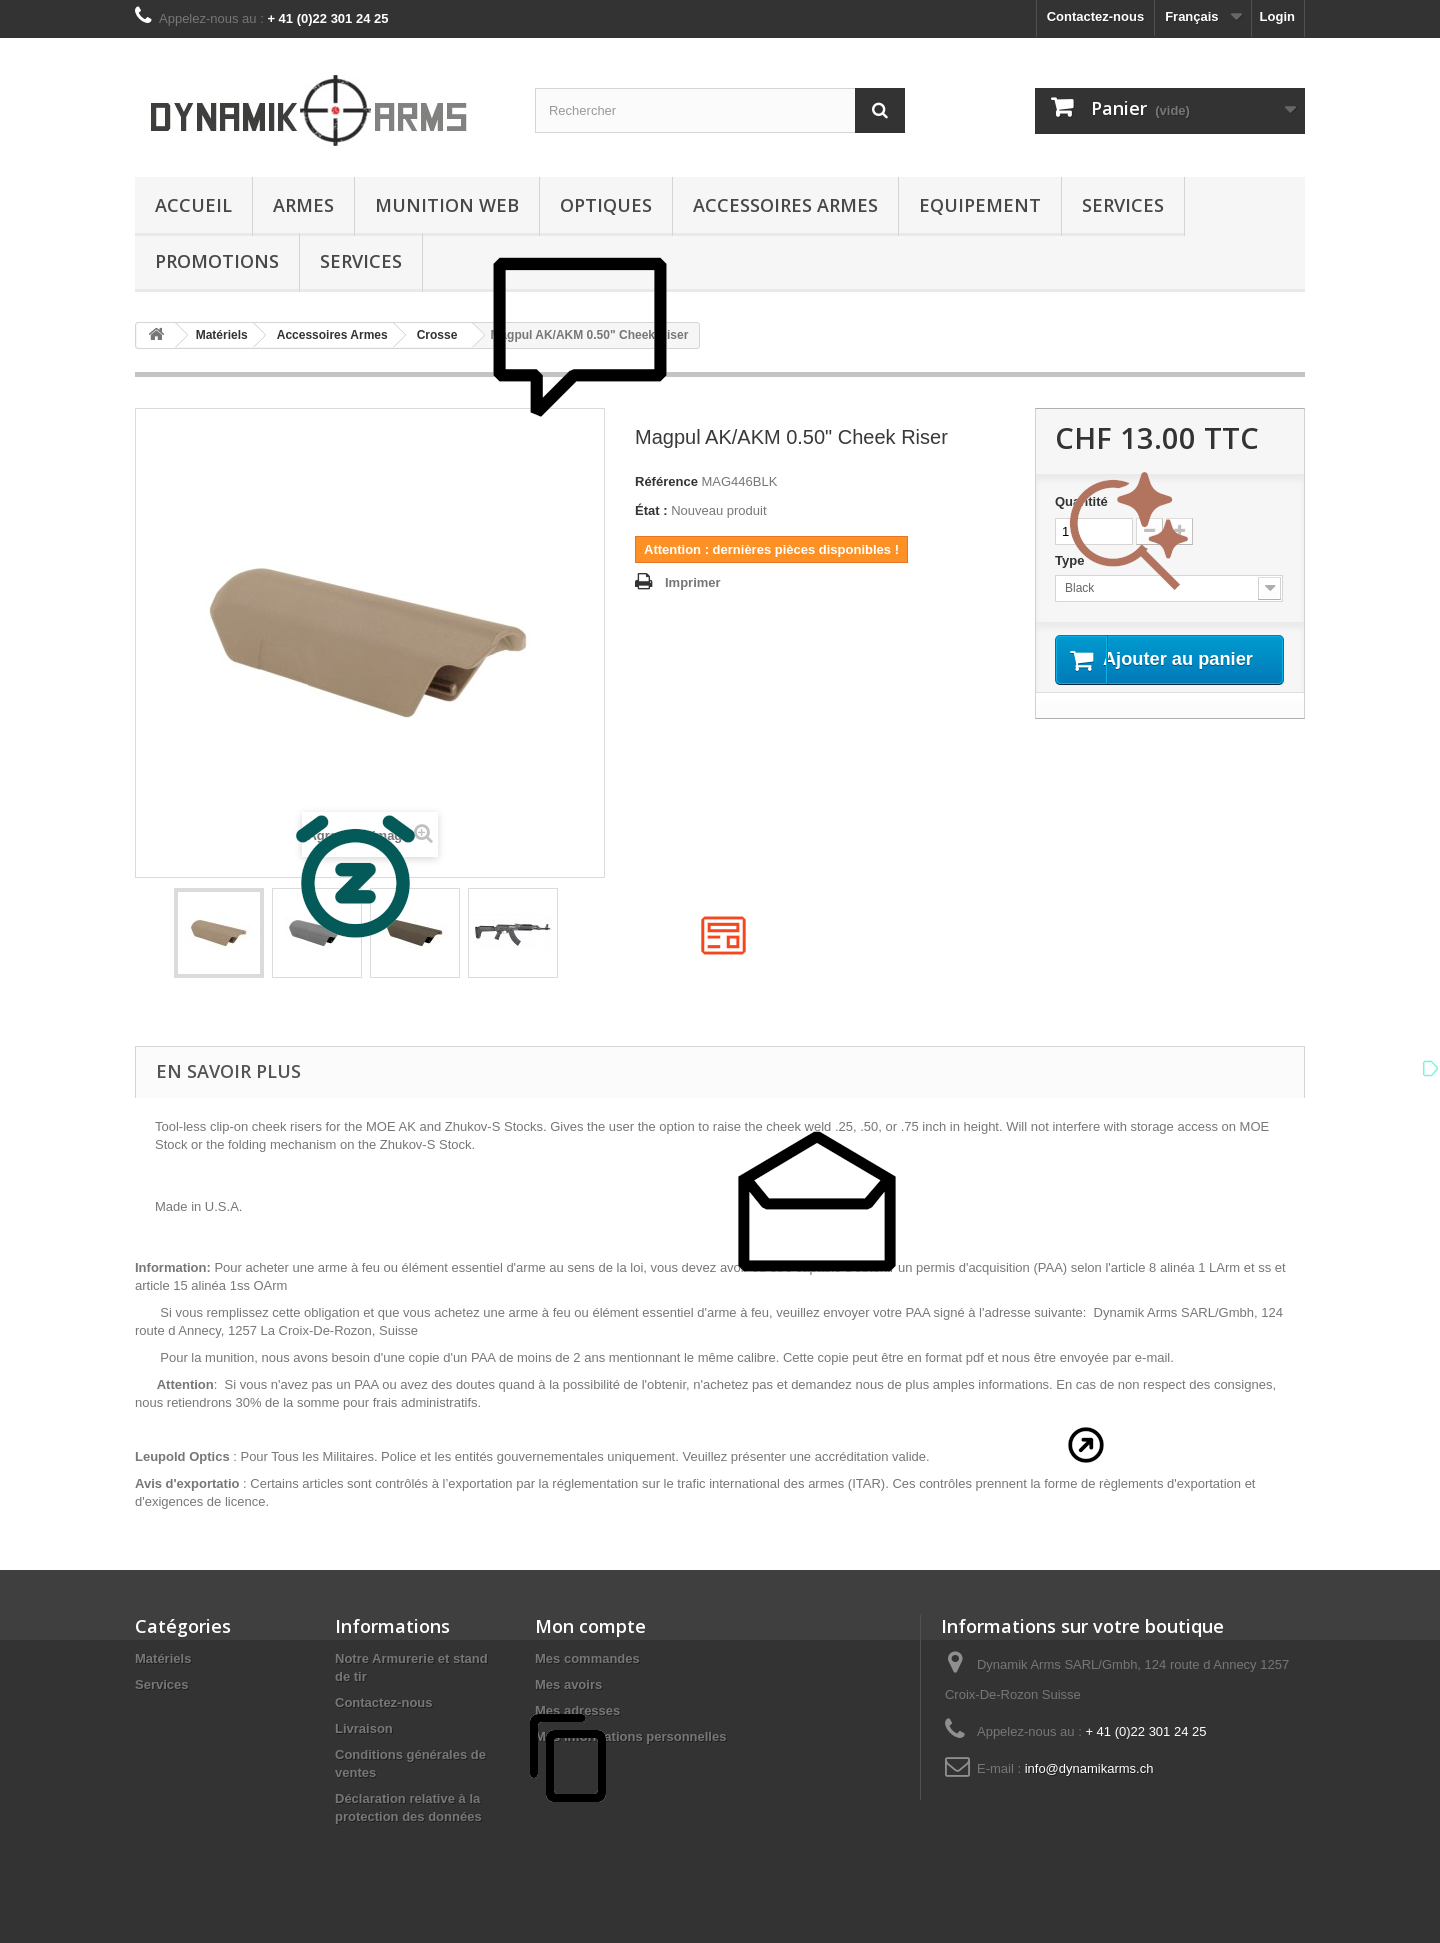  Describe the element at coordinates (570, 1758) in the screenshot. I see `copy to clipboard` at that location.